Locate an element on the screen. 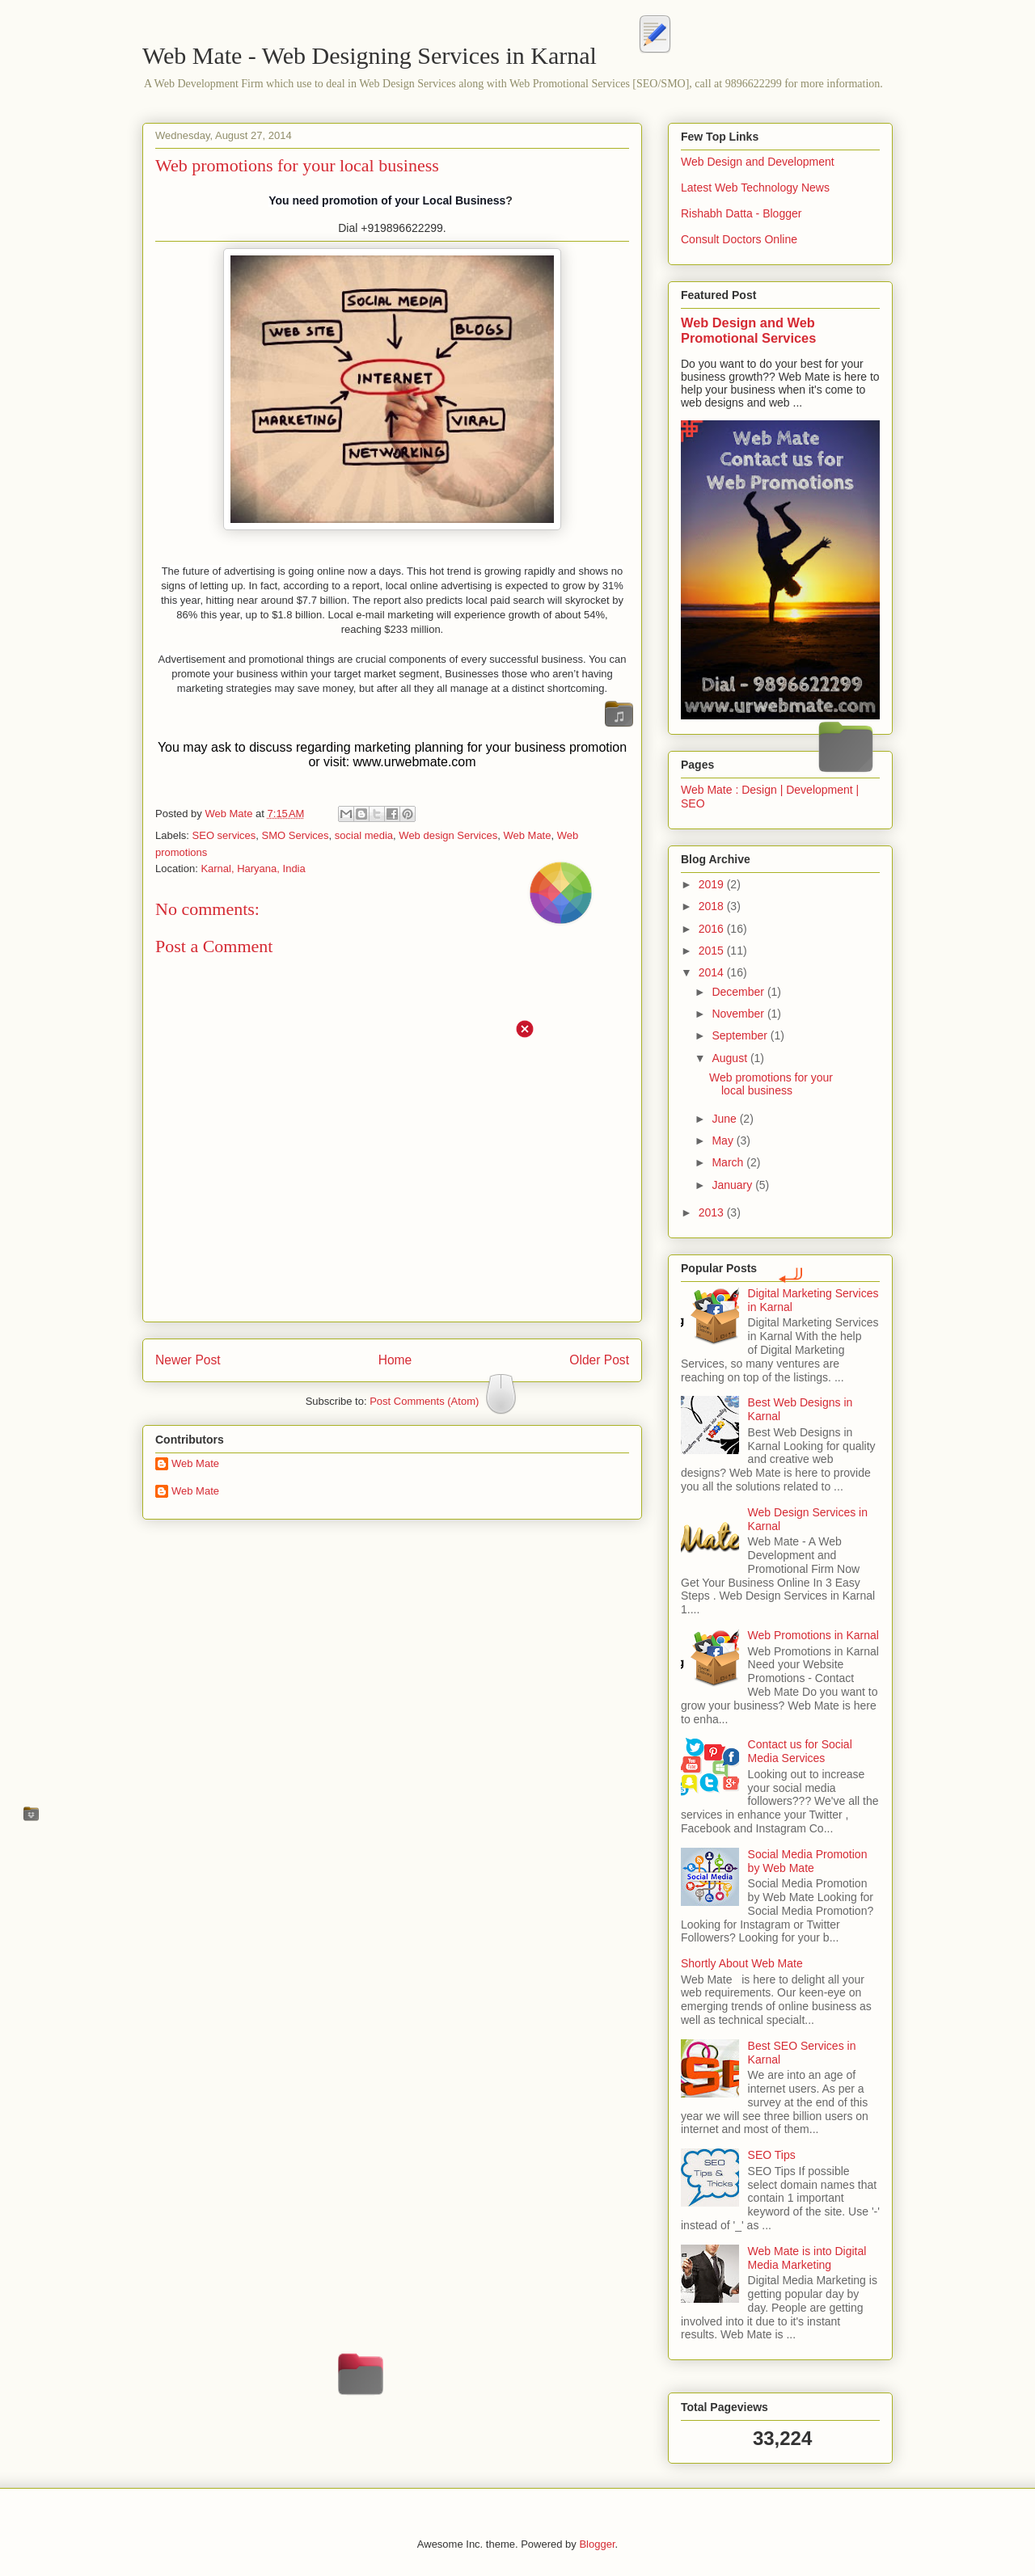 Image resolution: width=1035 pixels, height=2576 pixels. open the text editor application is located at coordinates (655, 34).